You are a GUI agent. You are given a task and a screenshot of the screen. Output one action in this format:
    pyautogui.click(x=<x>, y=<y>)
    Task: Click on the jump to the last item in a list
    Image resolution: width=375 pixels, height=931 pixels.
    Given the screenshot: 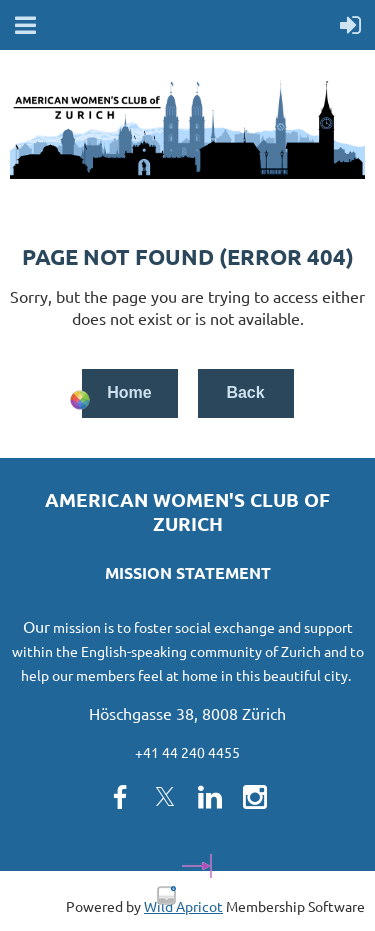 What is the action you would take?
    pyautogui.click(x=197, y=866)
    